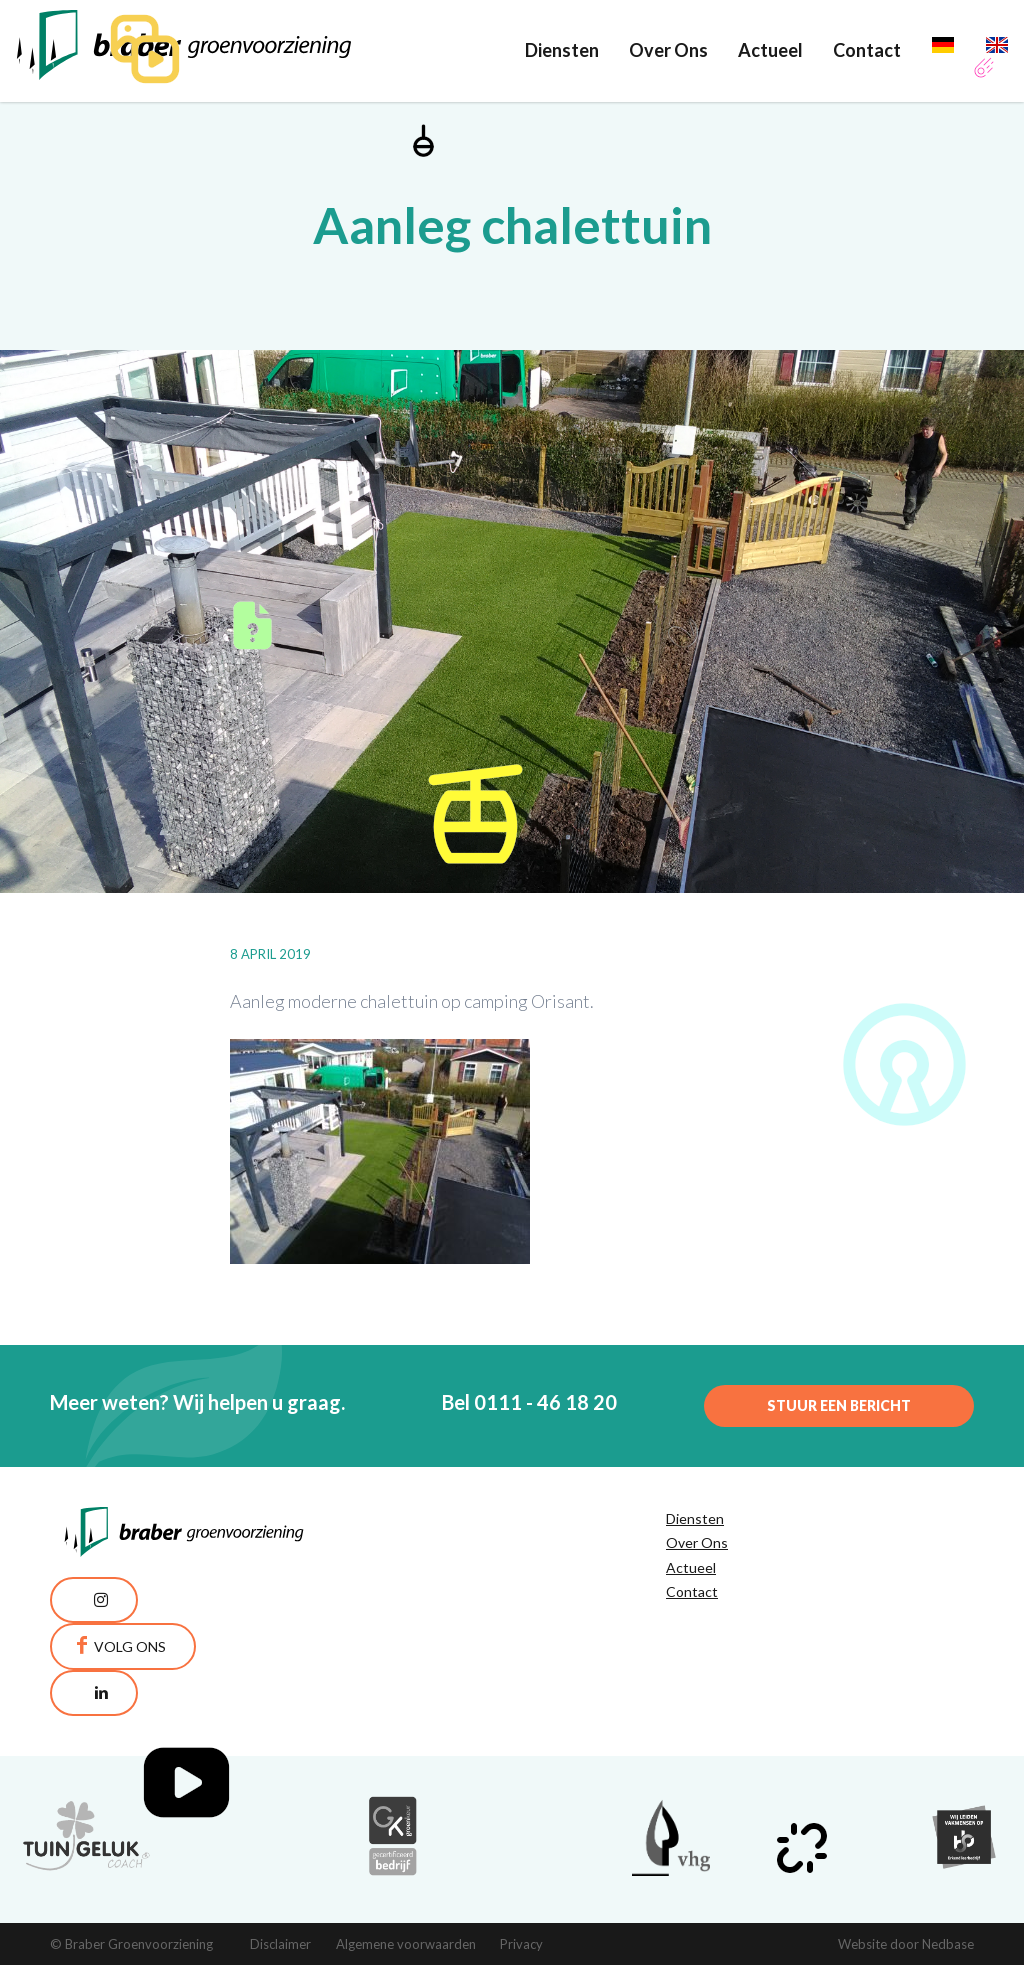  What do you see at coordinates (423, 141) in the screenshot?
I see `select genderless or non-binary gender option` at bounding box center [423, 141].